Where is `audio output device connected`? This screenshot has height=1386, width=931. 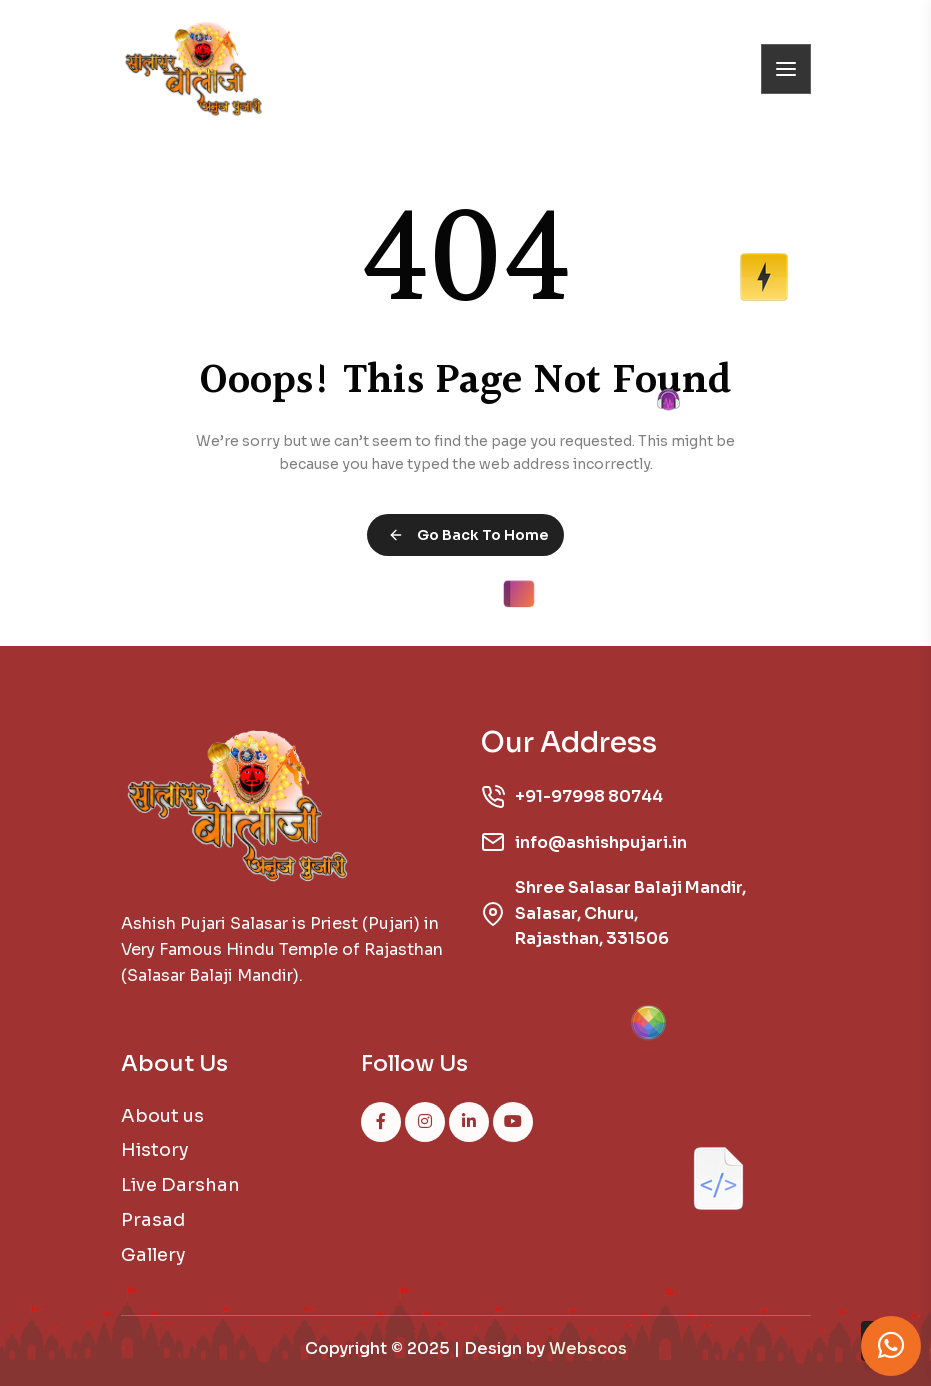
audio output device connected is located at coordinates (668, 399).